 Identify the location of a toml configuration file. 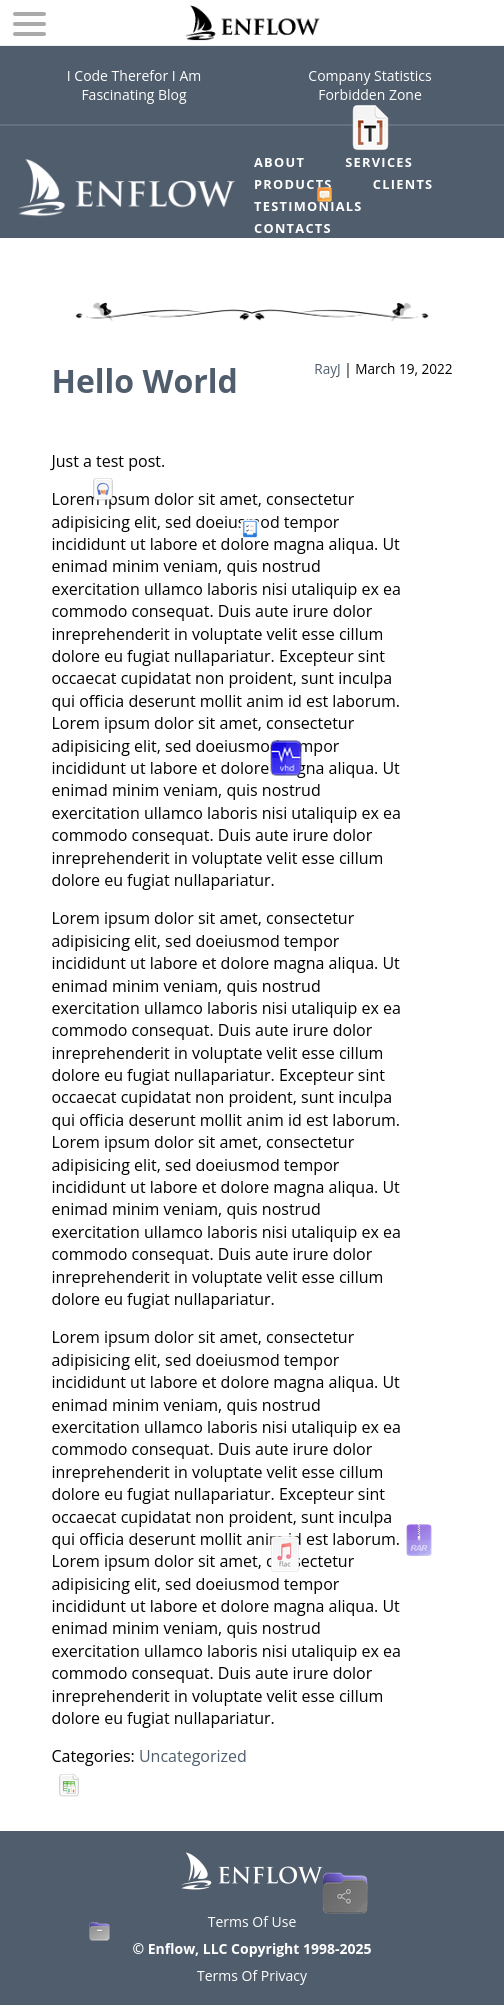
(370, 127).